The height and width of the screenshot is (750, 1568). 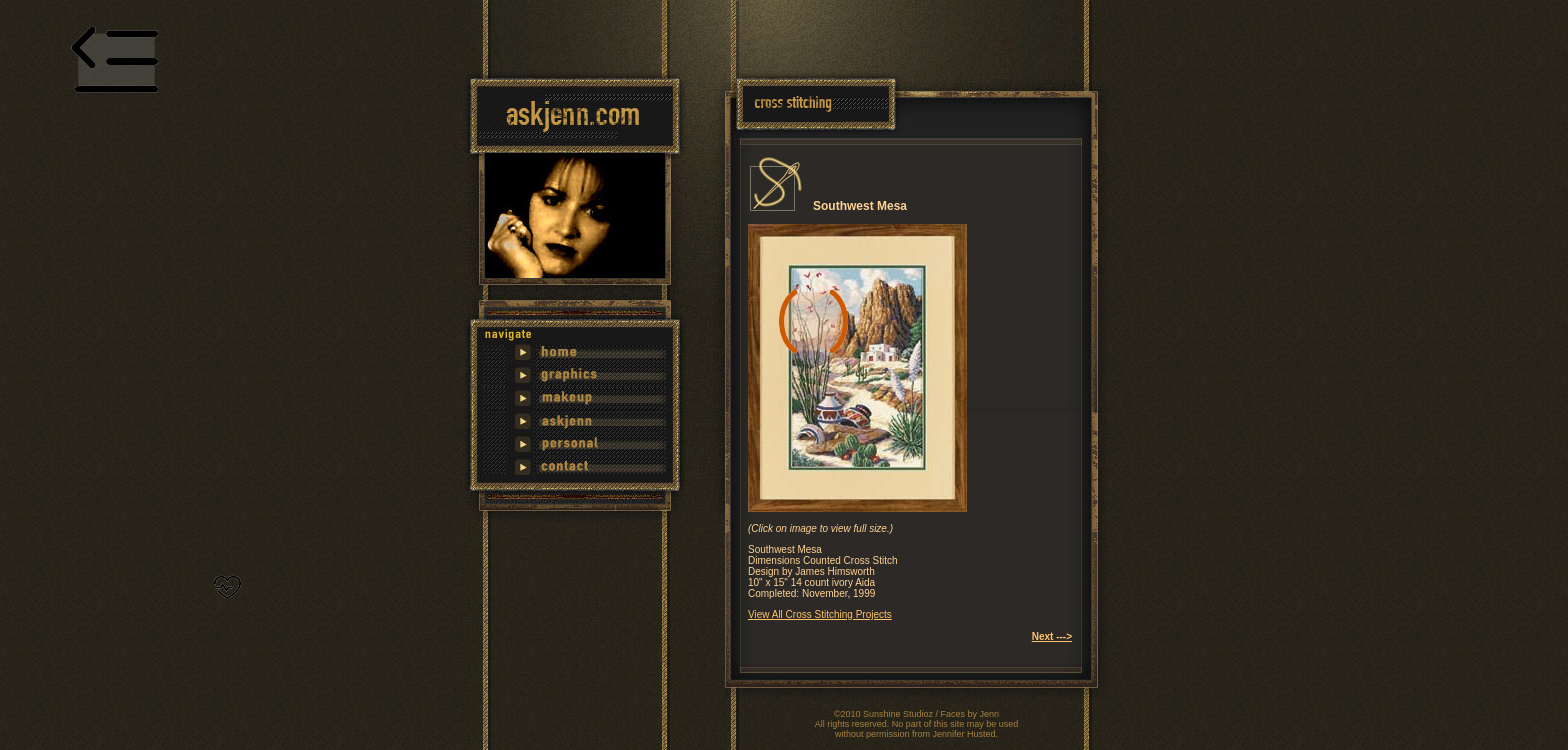 I want to click on view health or fitness metrics, so click(x=227, y=586).